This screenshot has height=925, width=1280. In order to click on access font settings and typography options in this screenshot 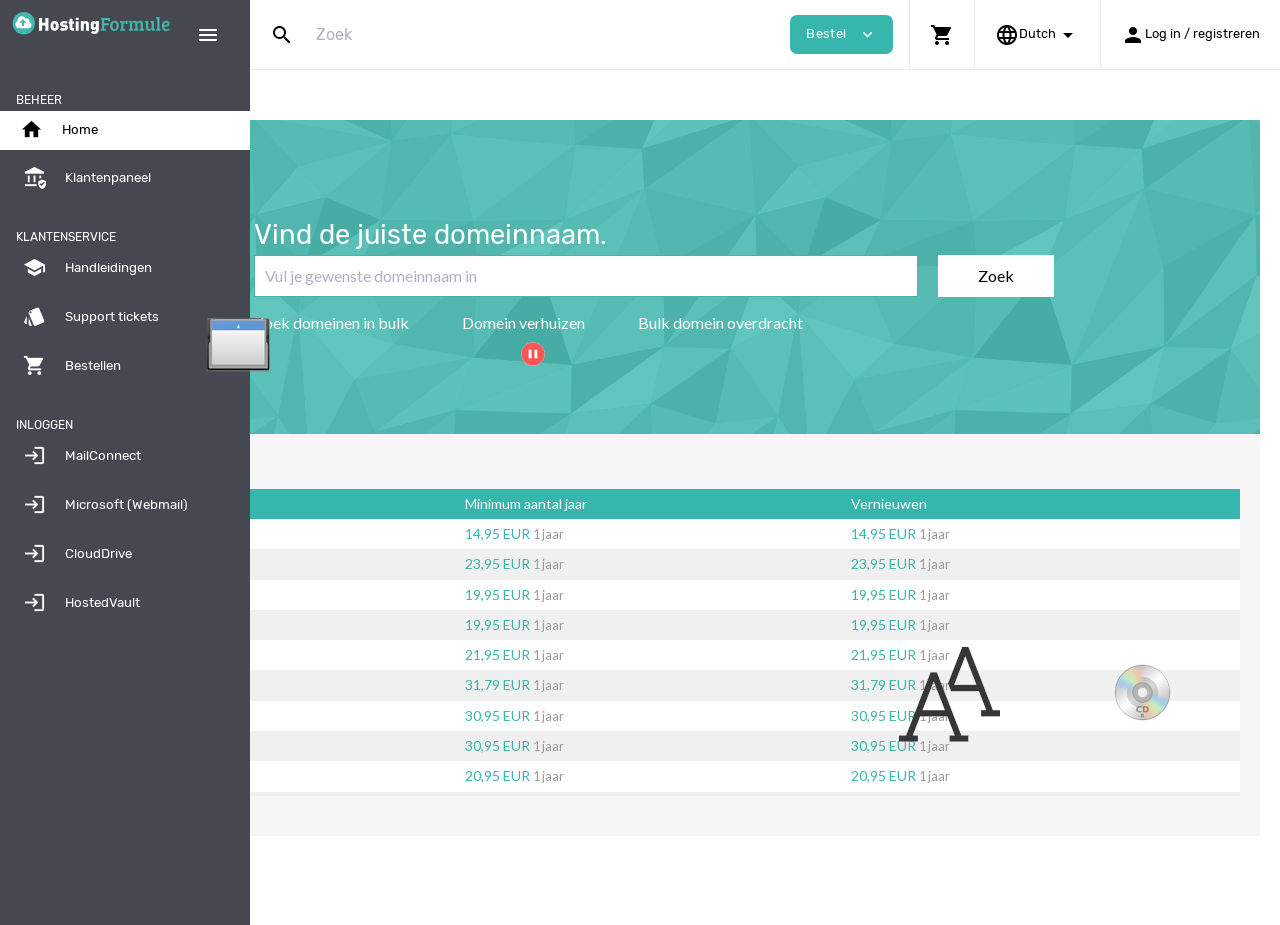, I will do `click(949, 697)`.